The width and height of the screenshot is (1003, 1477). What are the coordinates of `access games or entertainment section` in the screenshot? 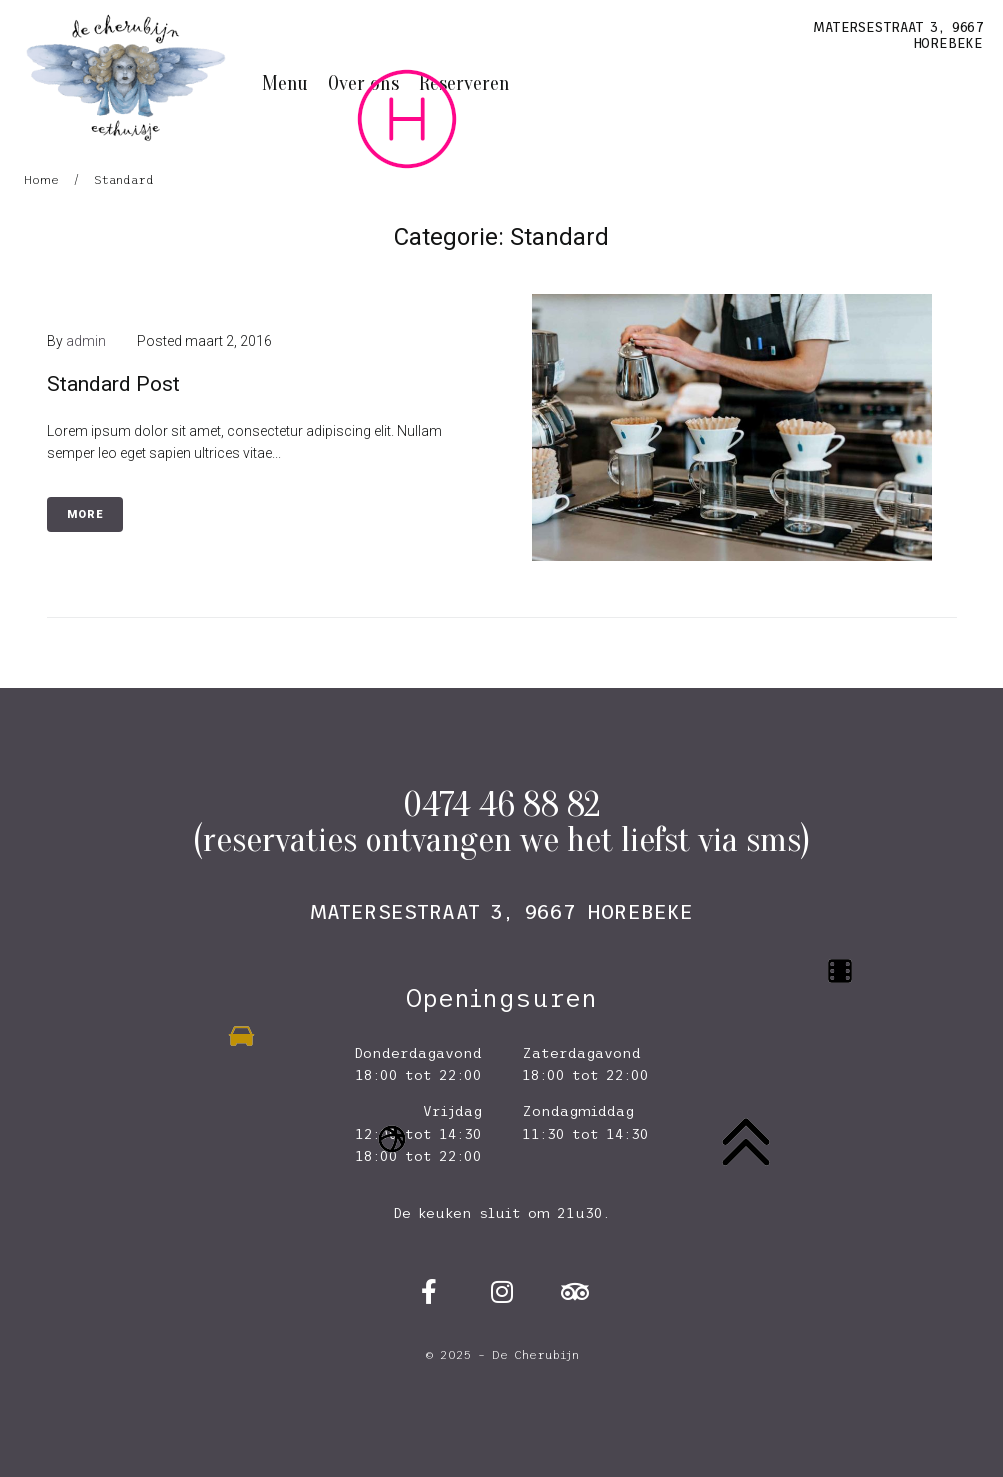 It's located at (392, 1139).